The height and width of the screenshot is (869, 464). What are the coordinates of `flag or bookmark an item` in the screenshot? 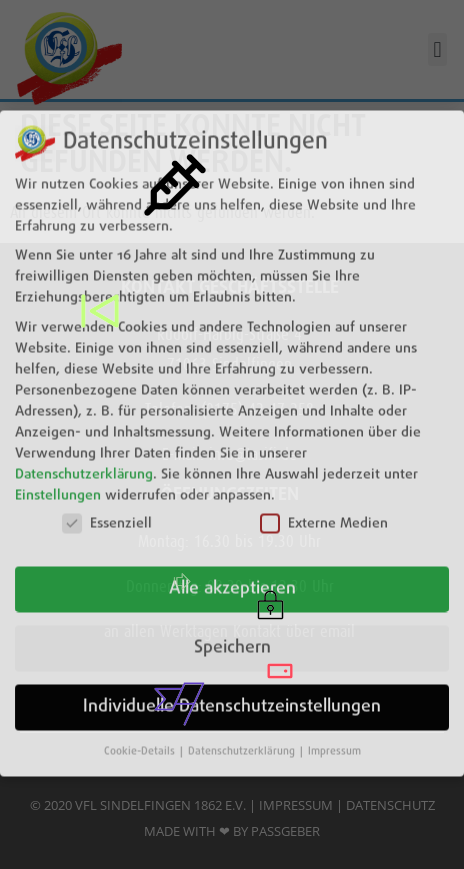 It's located at (179, 702).